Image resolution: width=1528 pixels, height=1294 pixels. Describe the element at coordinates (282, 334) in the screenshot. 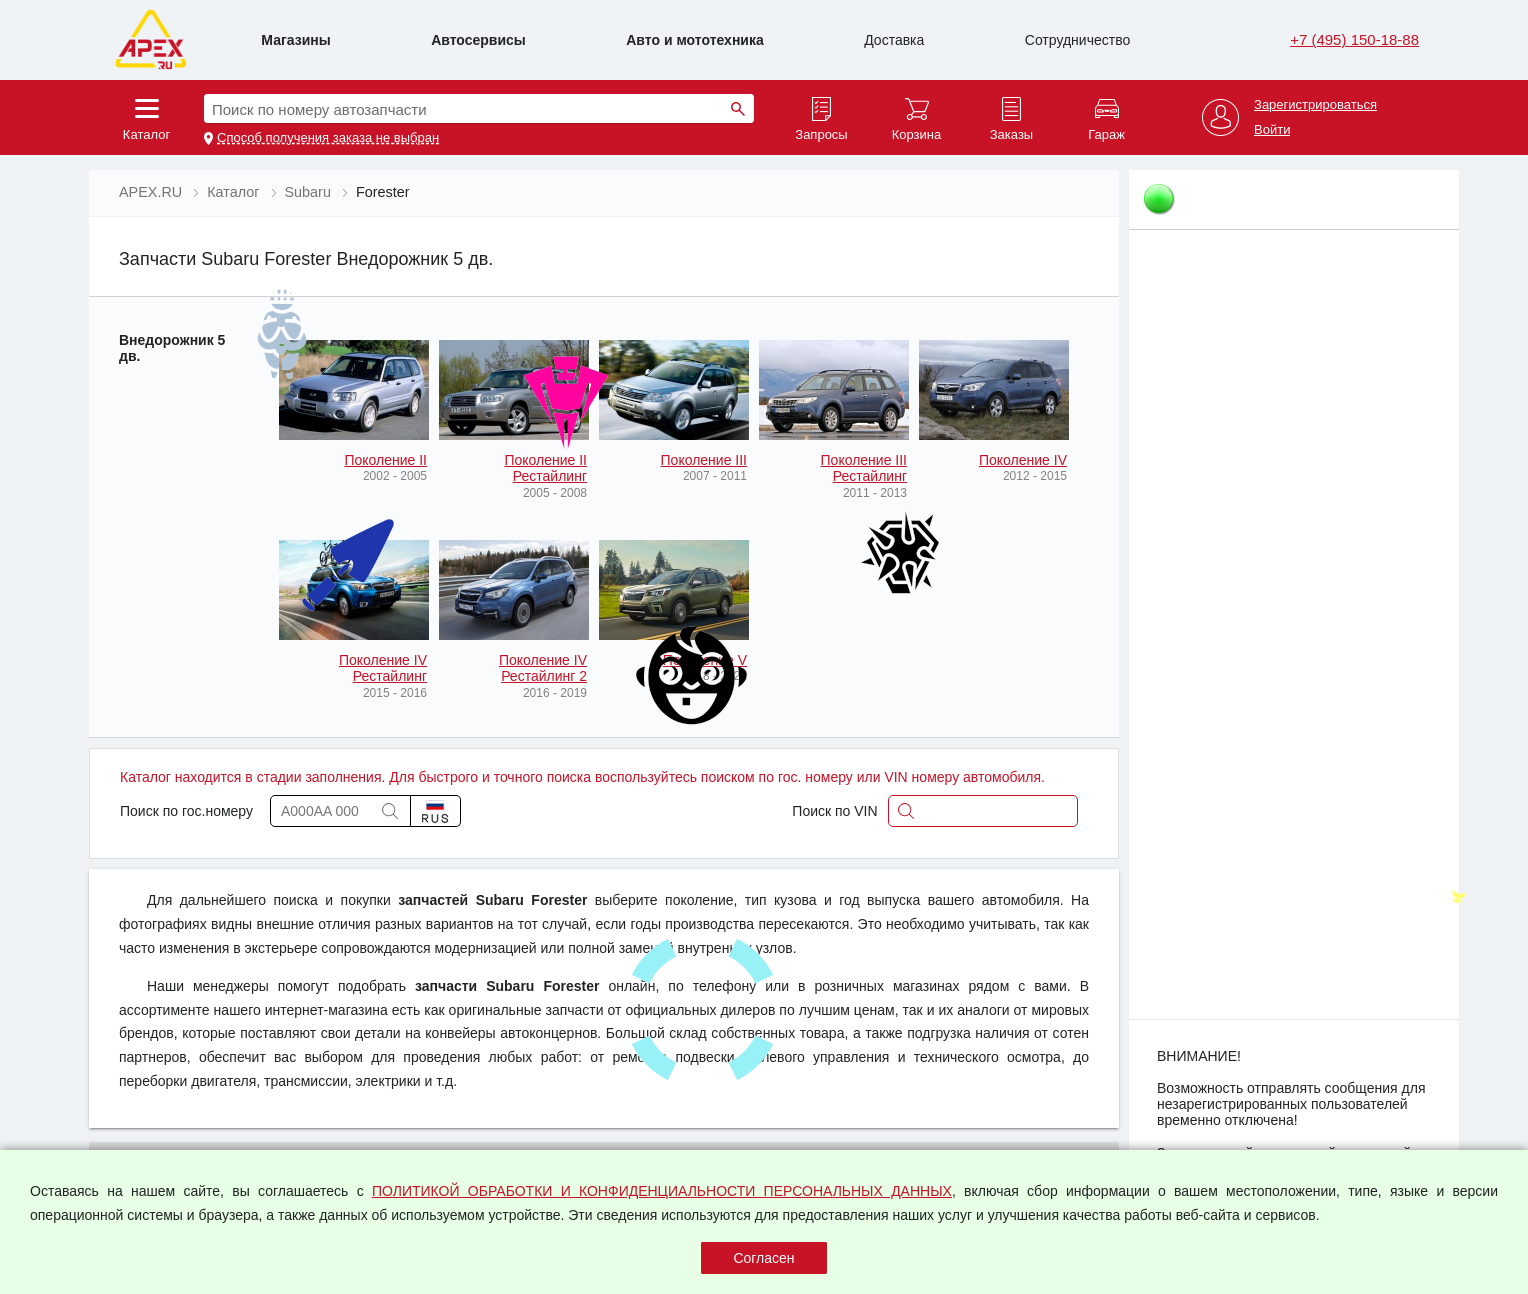

I see `view artifact or historical item details` at that location.